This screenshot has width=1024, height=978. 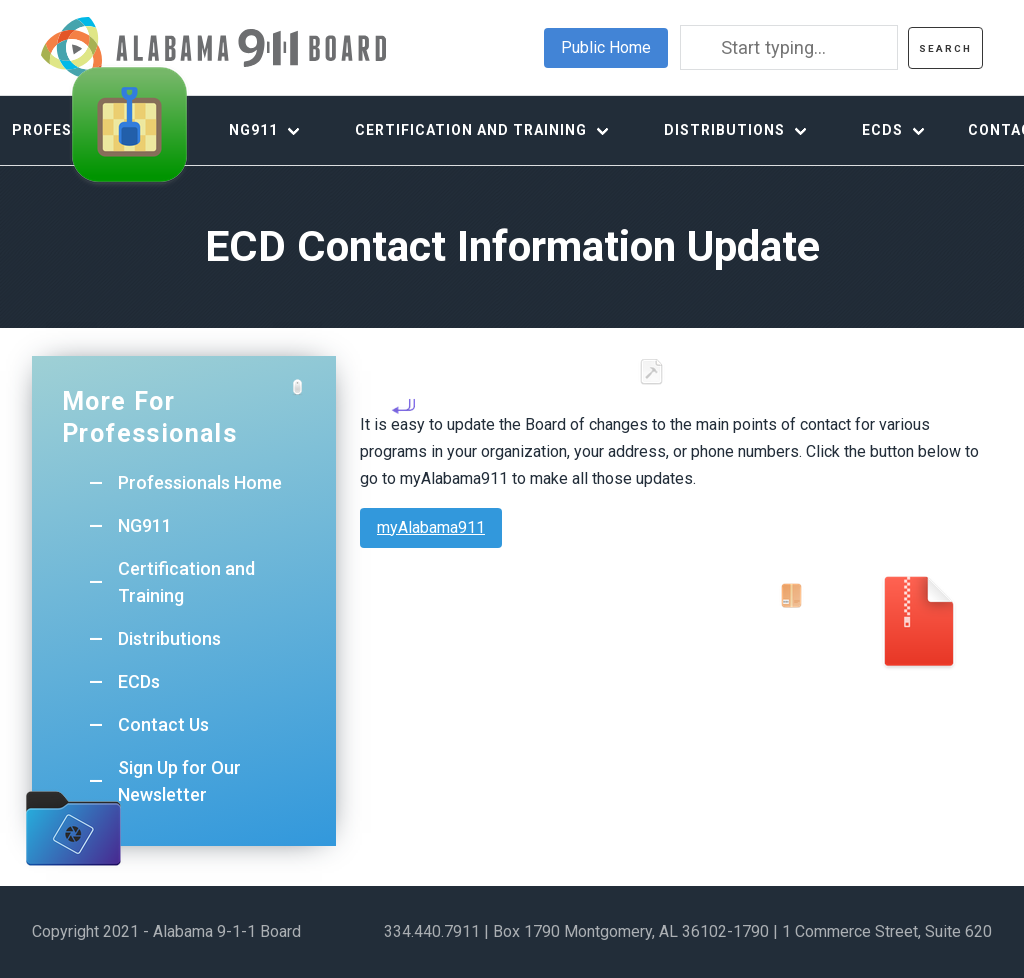 What do you see at coordinates (129, 124) in the screenshot?
I see `open sandbox development environment` at bounding box center [129, 124].